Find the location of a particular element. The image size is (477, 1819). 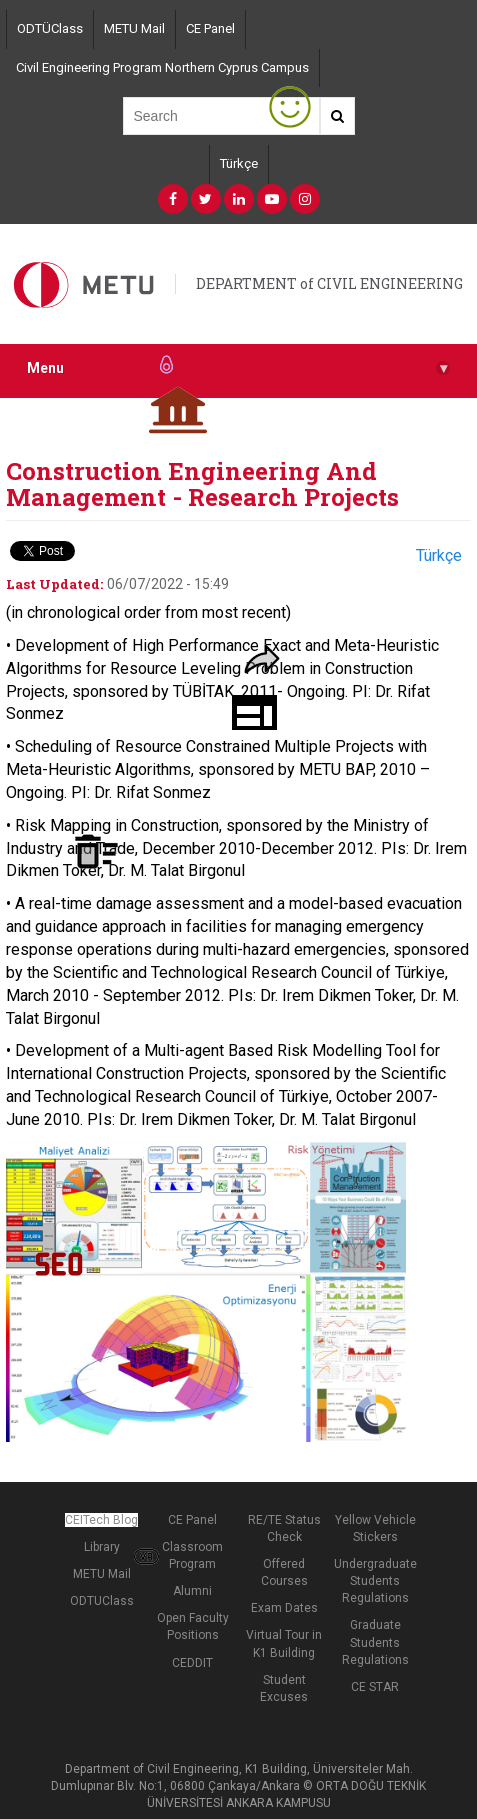

indicates healthy or vegetarian food options is located at coordinates (166, 364).